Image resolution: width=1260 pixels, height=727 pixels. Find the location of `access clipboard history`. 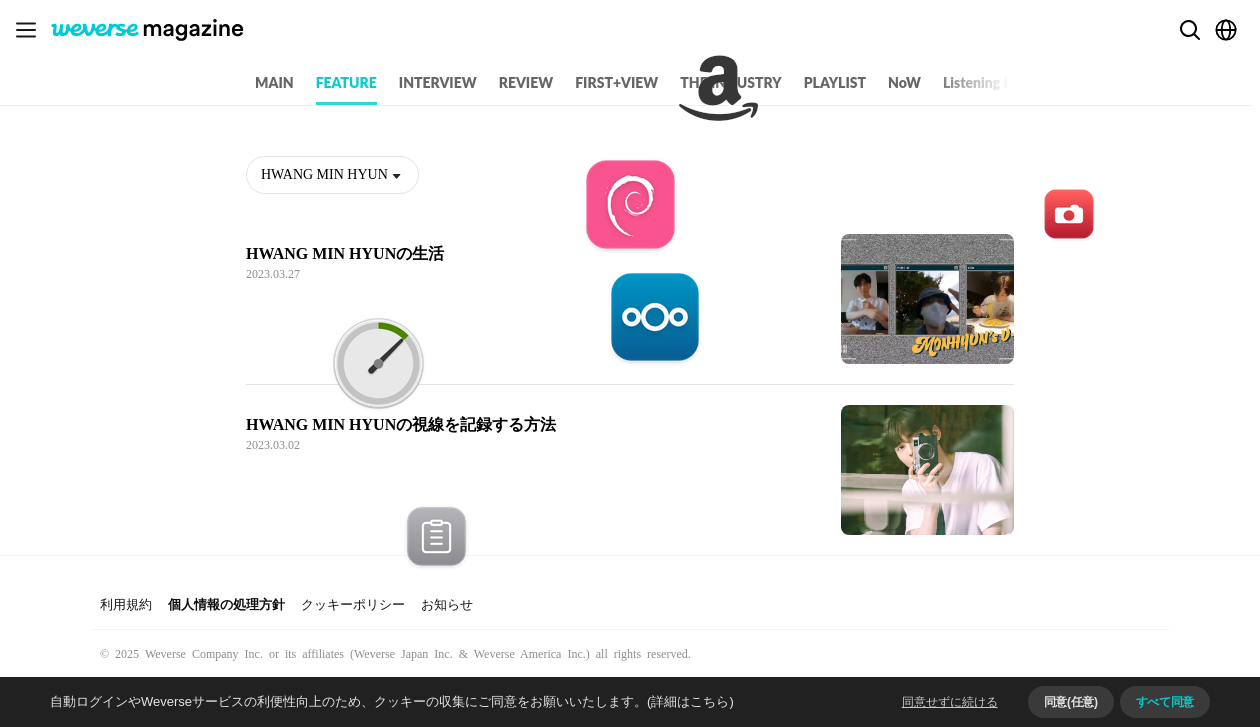

access clipboard history is located at coordinates (436, 537).